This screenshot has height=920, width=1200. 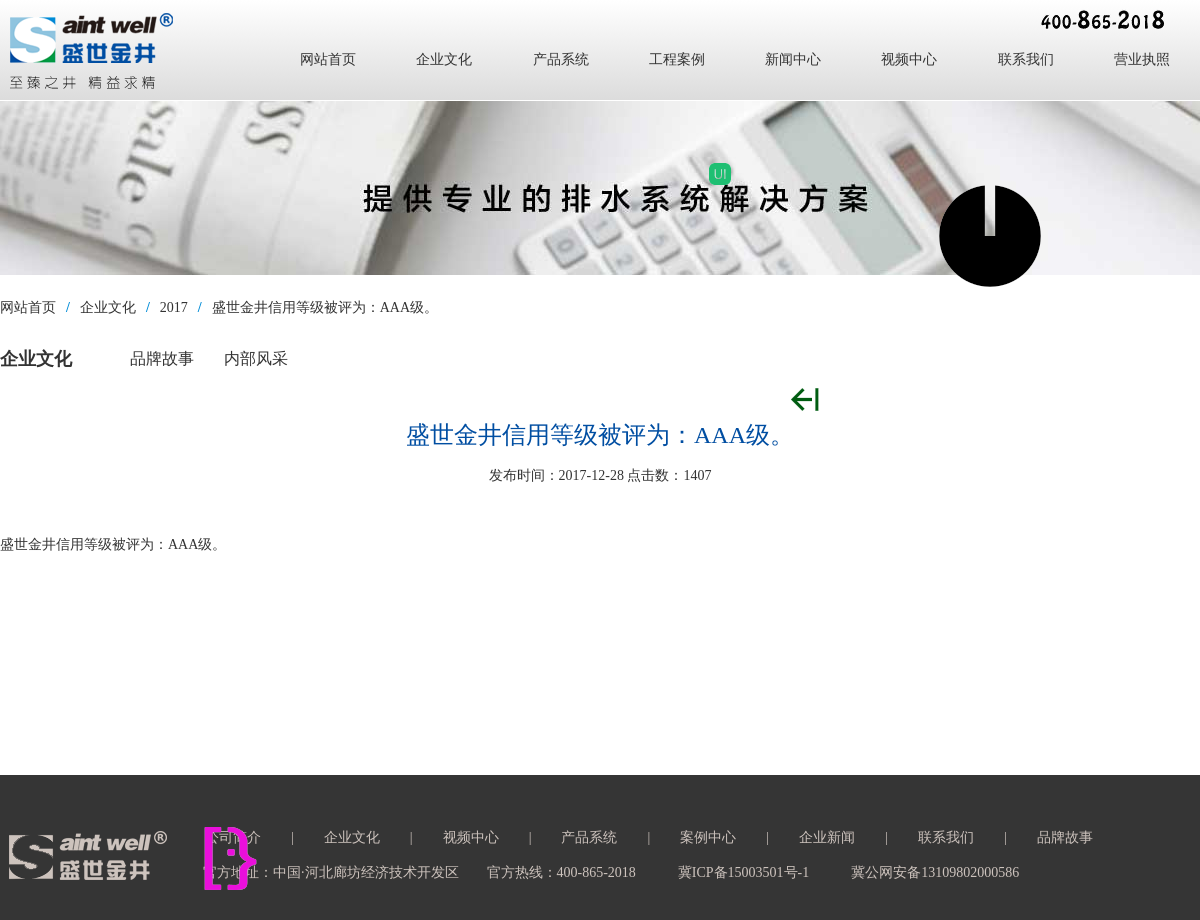 What do you see at coordinates (720, 174) in the screenshot?
I see `heroui brand logo` at bounding box center [720, 174].